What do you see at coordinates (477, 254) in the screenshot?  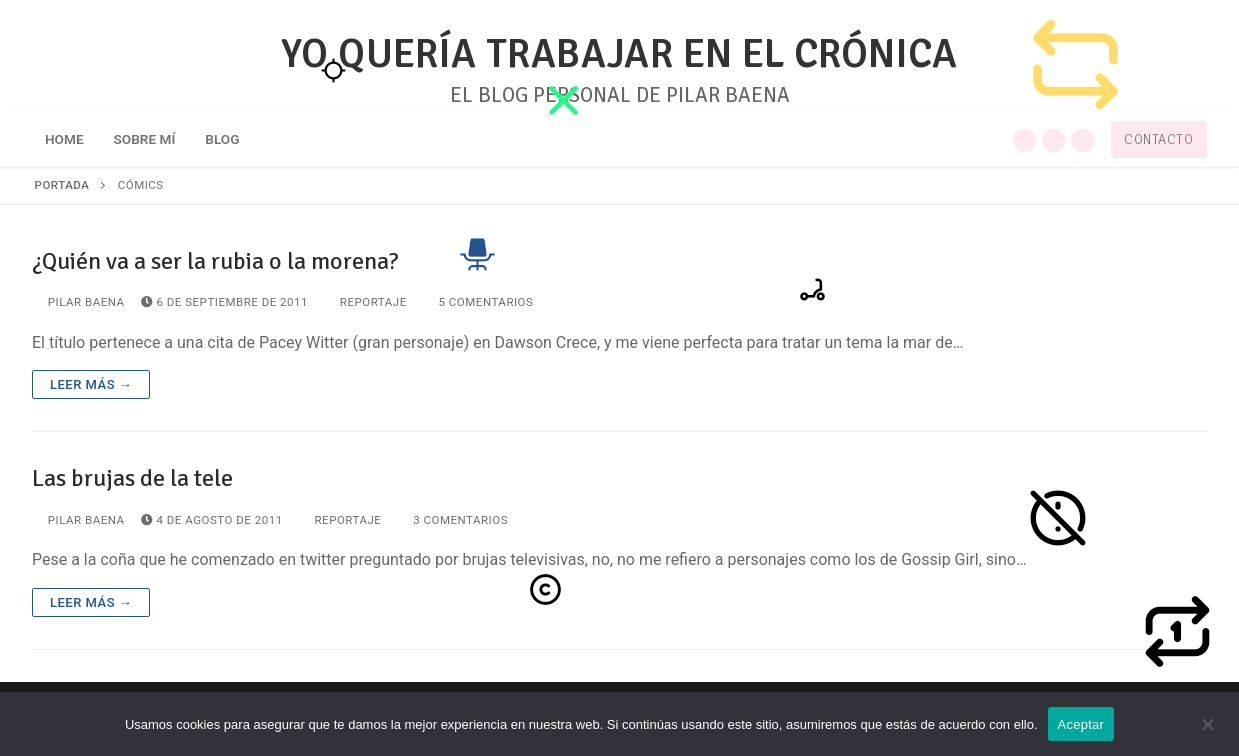 I see `workspace or office settings` at bounding box center [477, 254].